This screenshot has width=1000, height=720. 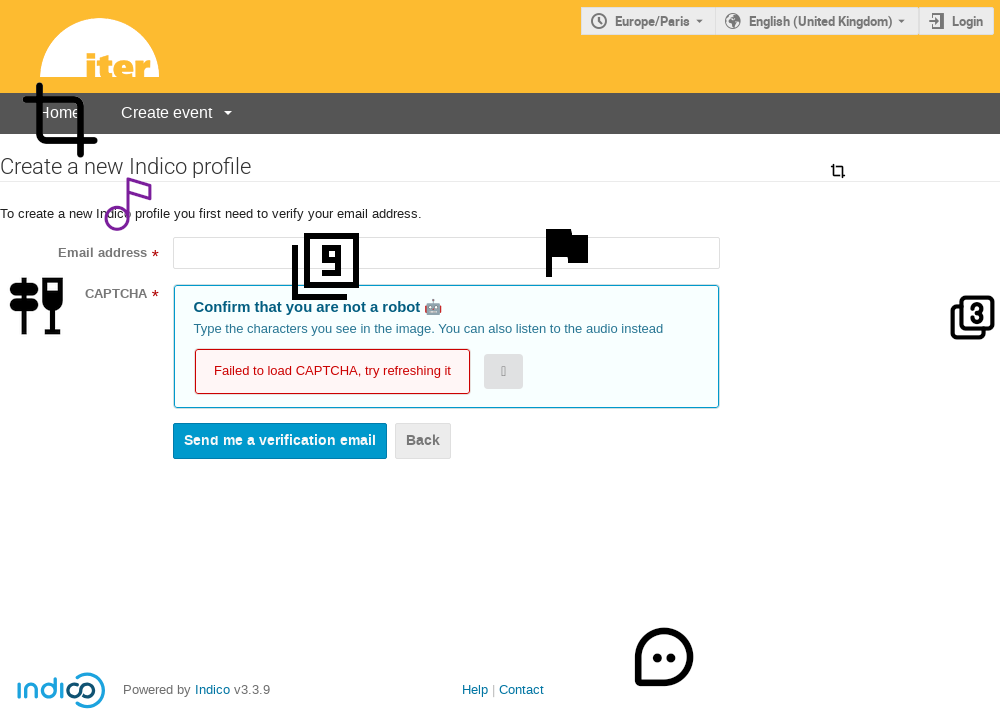 What do you see at coordinates (838, 171) in the screenshot?
I see `crop or trim an image` at bounding box center [838, 171].